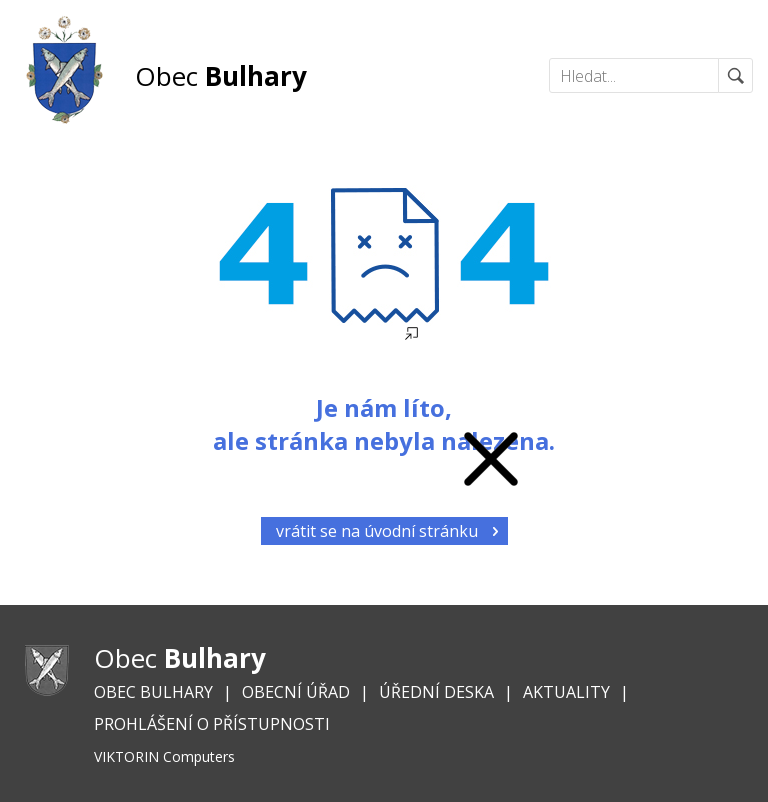 This screenshot has height=802, width=768. Describe the element at coordinates (491, 459) in the screenshot. I see `close a window or dialog` at that location.